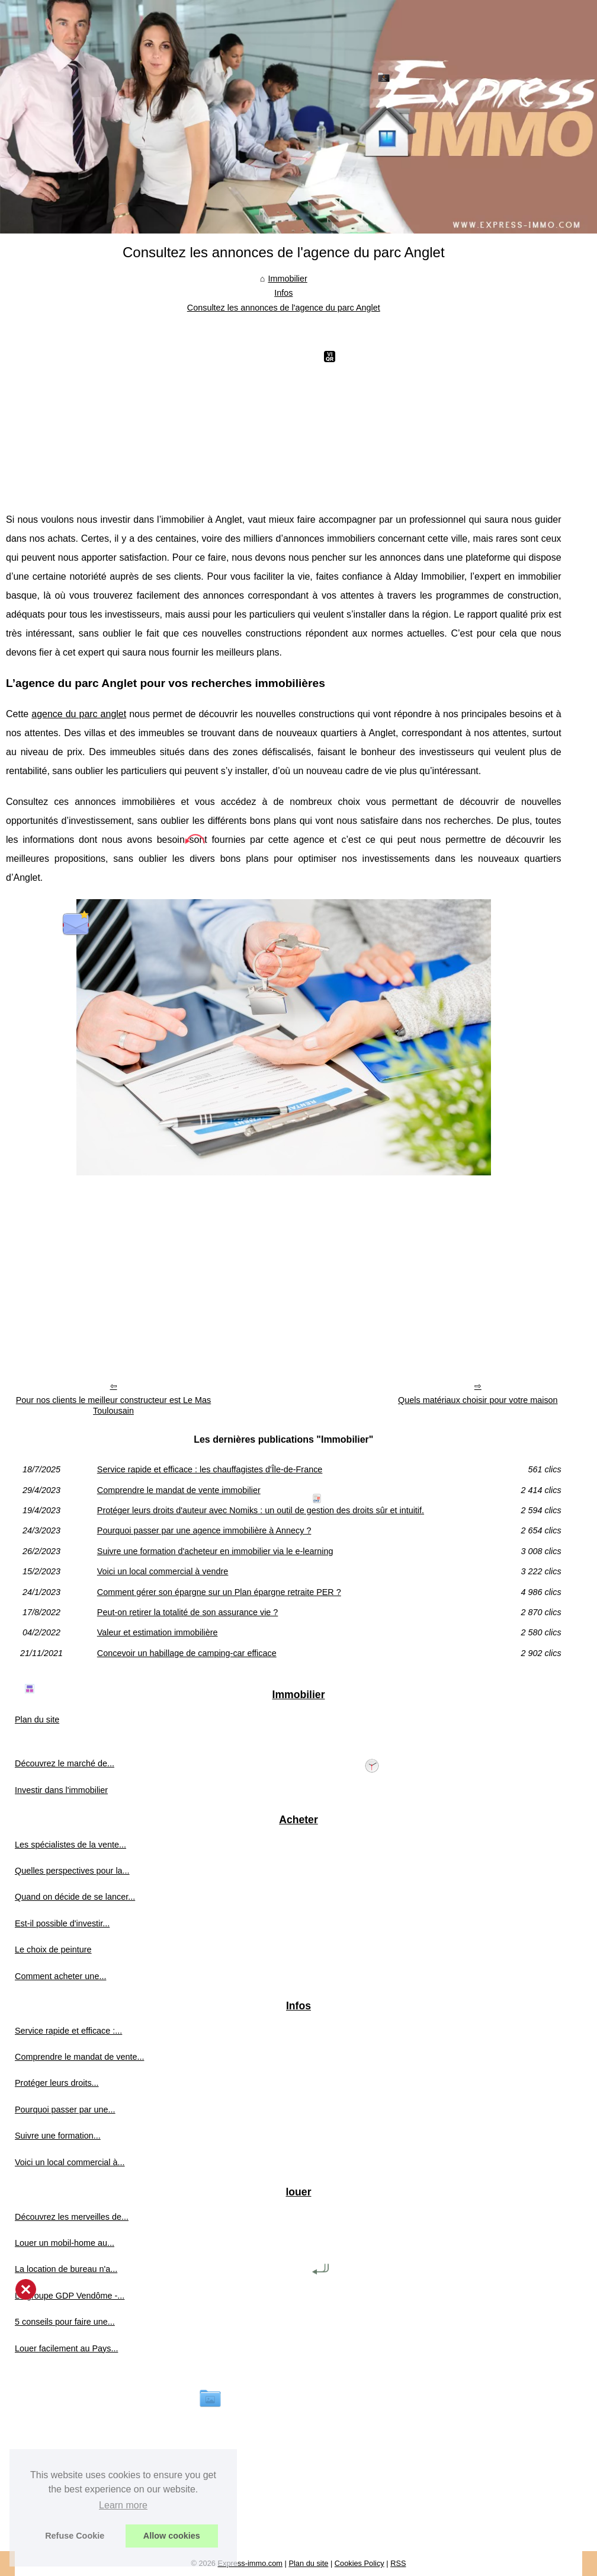 This screenshot has height=2576, width=597. I want to click on open date and time settings, so click(372, 1766).